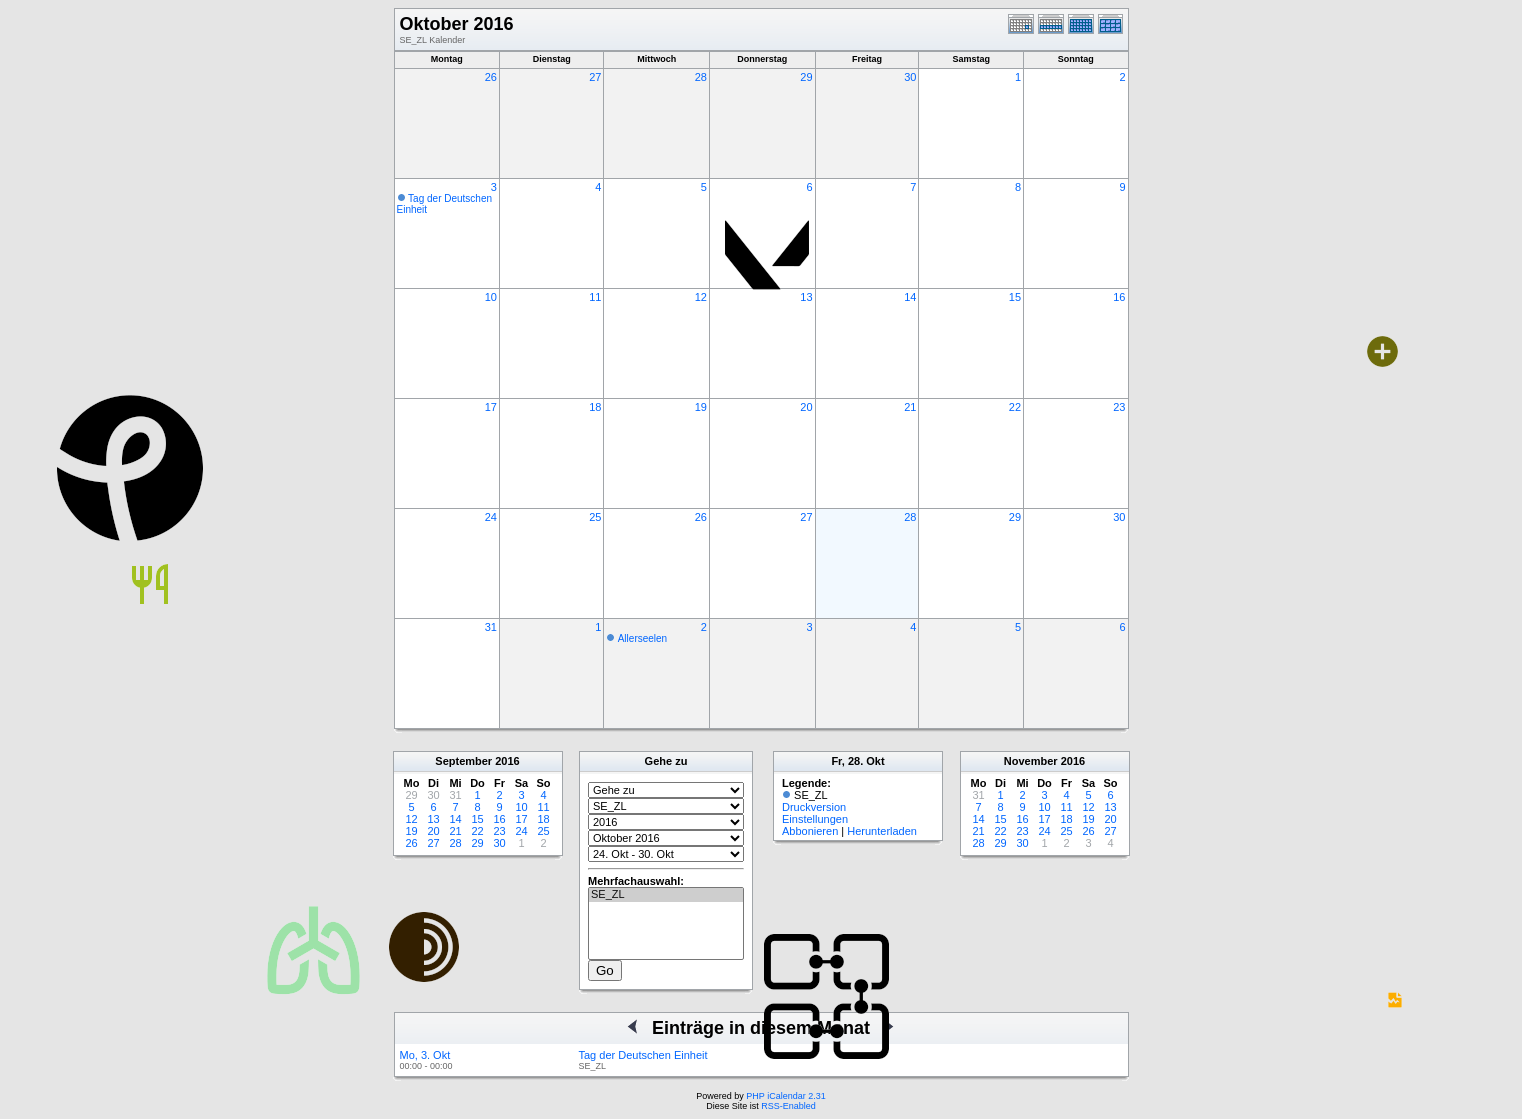  I want to click on open tor browser for anonymous web browsing, so click(424, 947).